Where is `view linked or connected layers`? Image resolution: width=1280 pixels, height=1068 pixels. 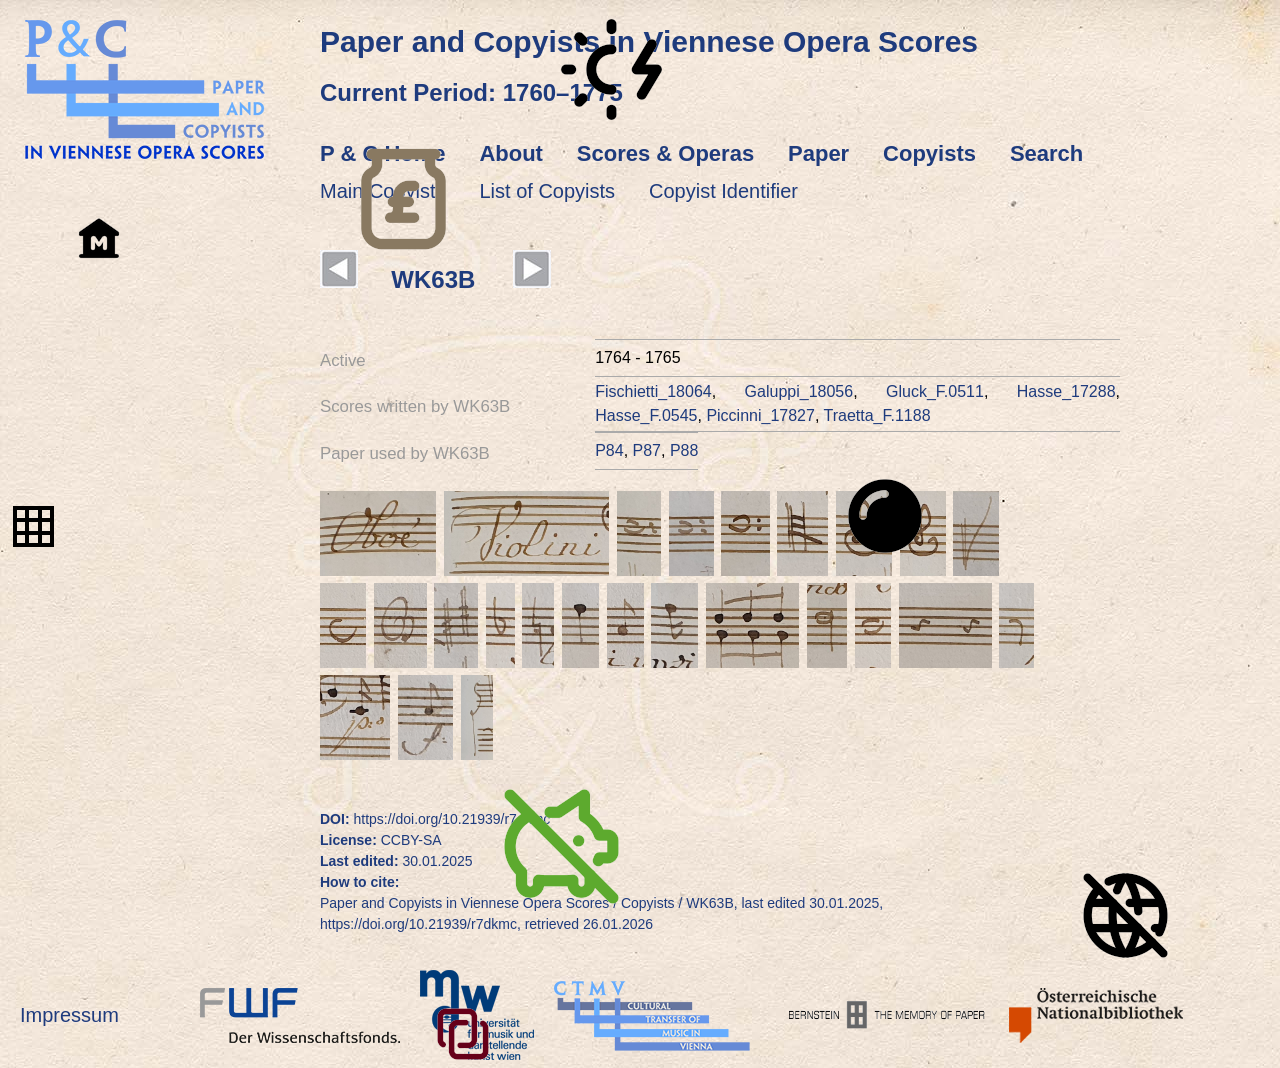
view linked or connected layers is located at coordinates (463, 1034).